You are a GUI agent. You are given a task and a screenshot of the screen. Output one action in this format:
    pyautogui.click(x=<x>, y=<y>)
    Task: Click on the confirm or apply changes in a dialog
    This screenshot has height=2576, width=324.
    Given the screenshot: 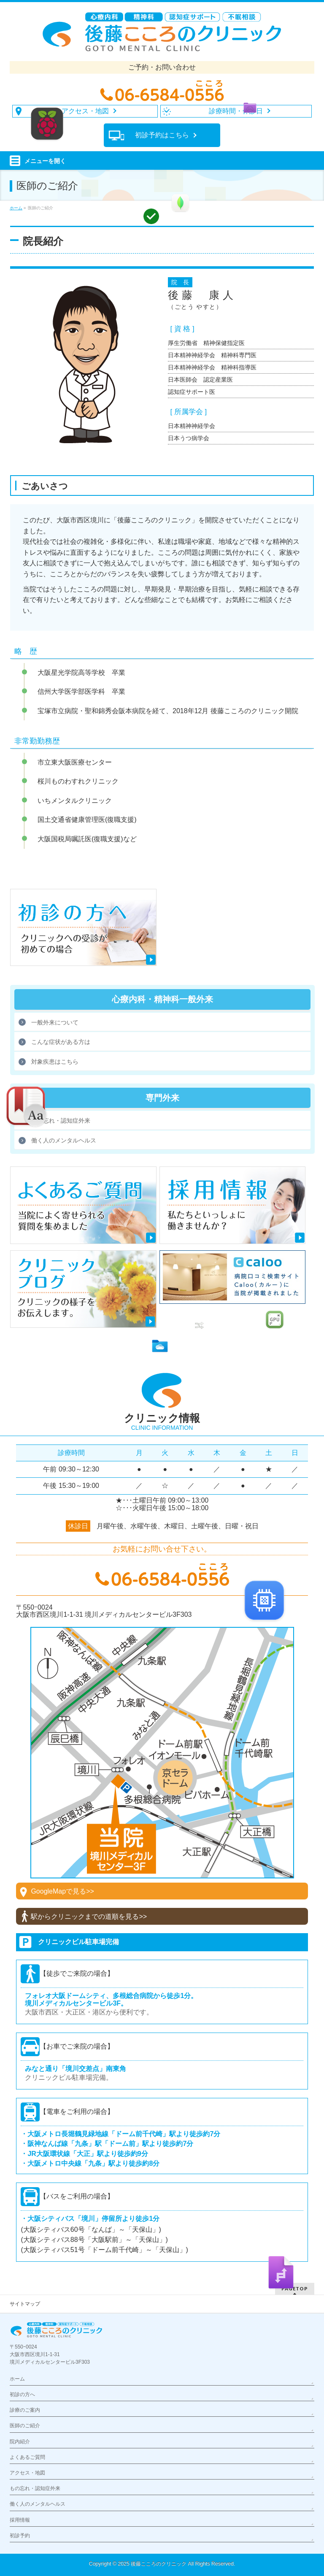 What is the action you would take?
    pyautogui.click(x=151, y=216)
    